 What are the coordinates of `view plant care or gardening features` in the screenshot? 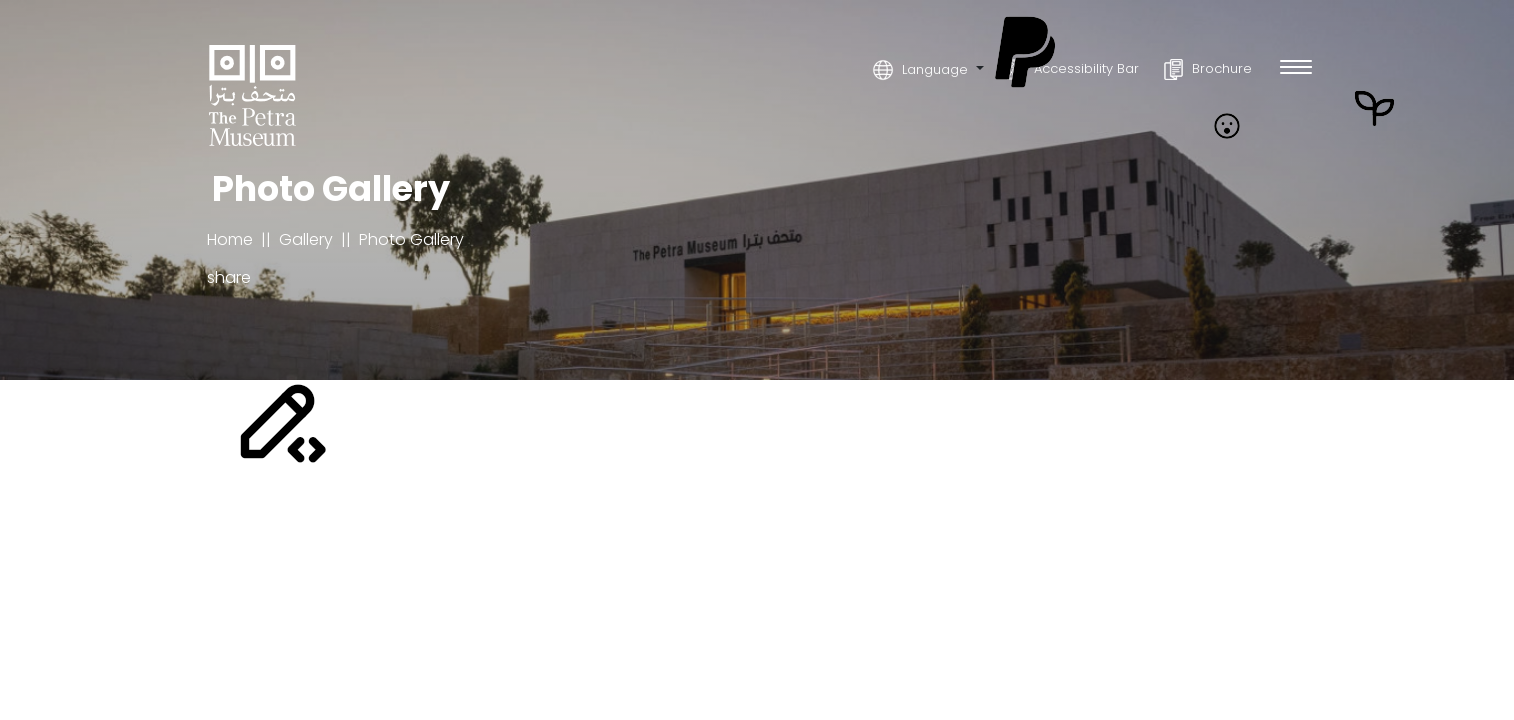 It's located at (1374, 108).